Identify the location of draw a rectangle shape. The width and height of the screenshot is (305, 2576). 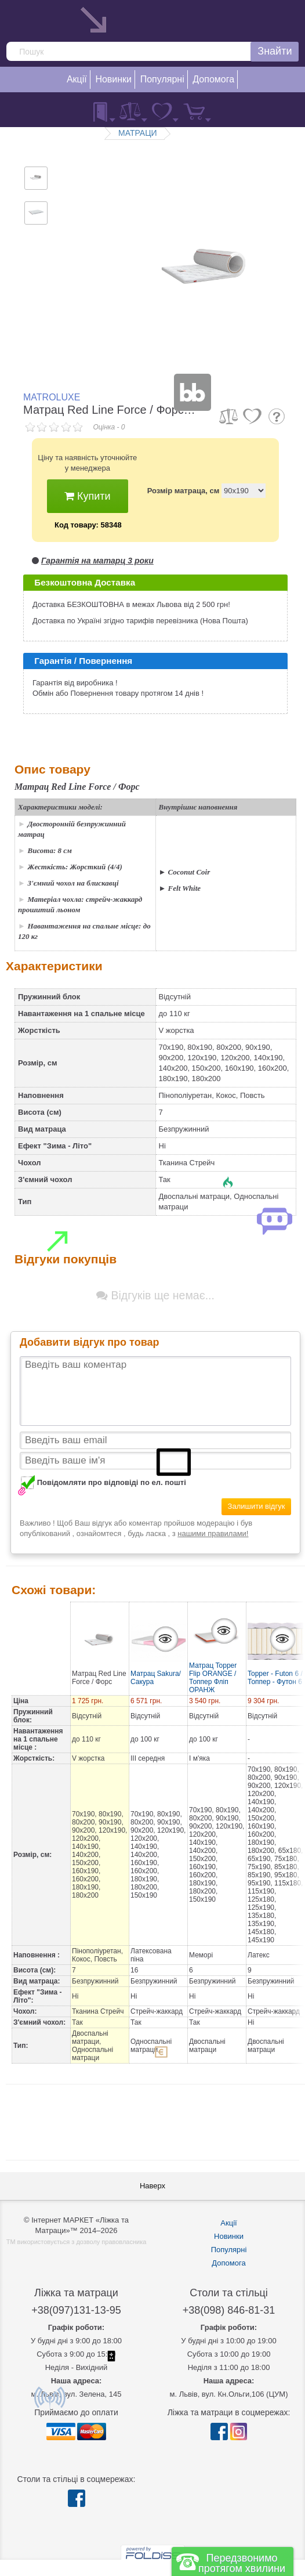
(173, 1462).